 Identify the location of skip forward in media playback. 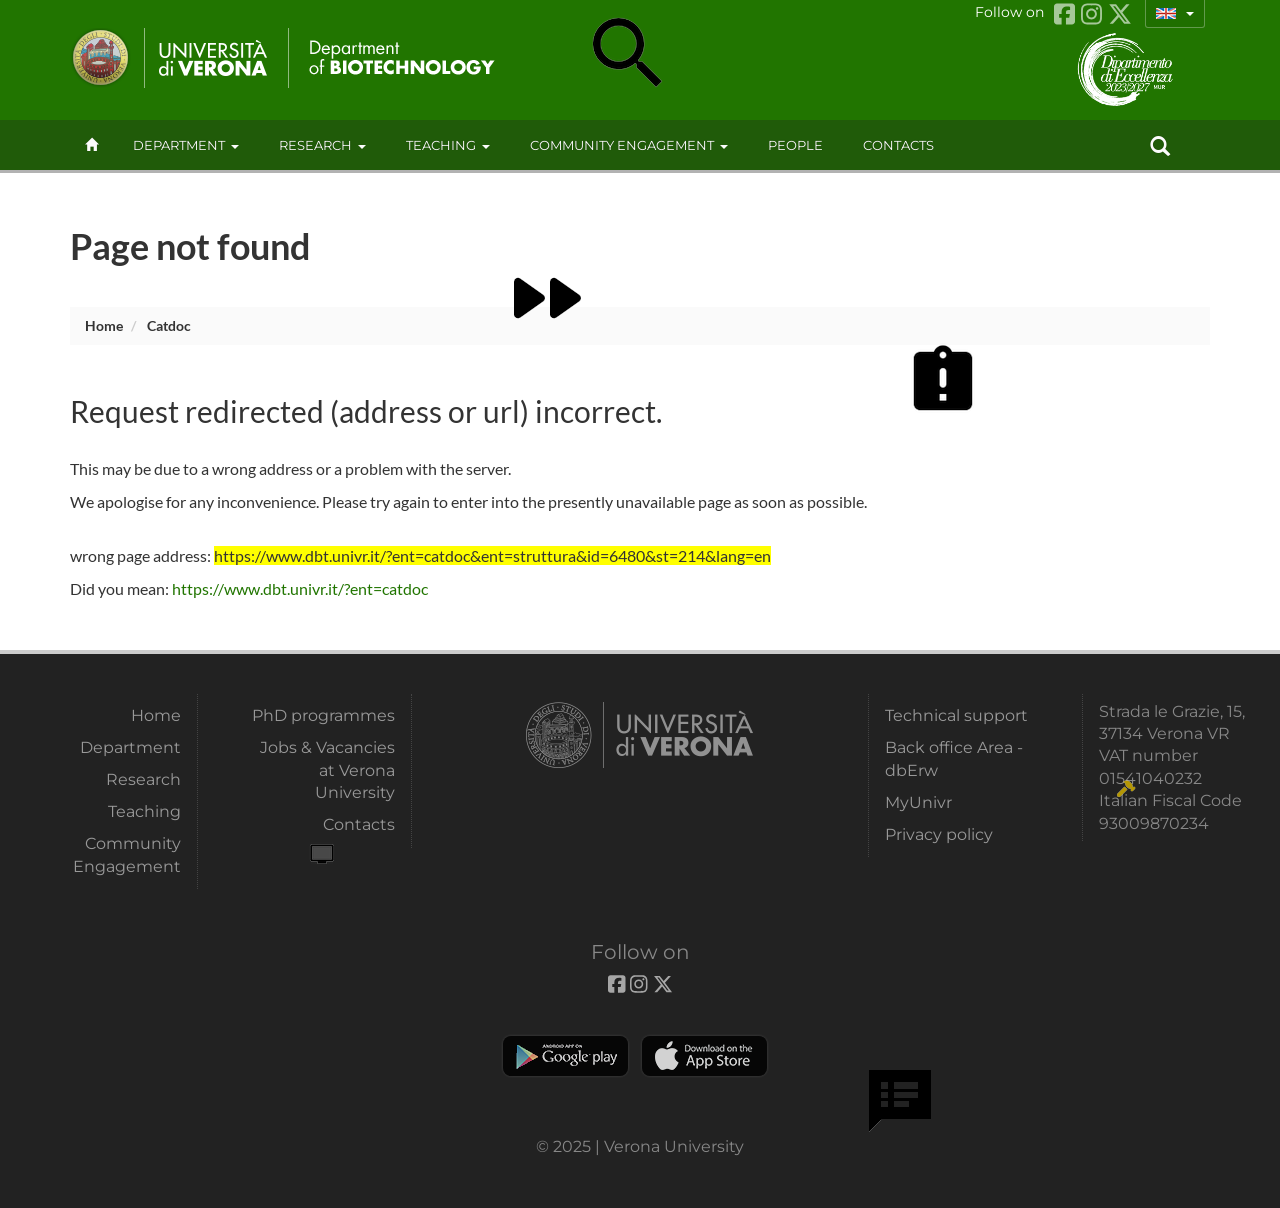
(546, 298).